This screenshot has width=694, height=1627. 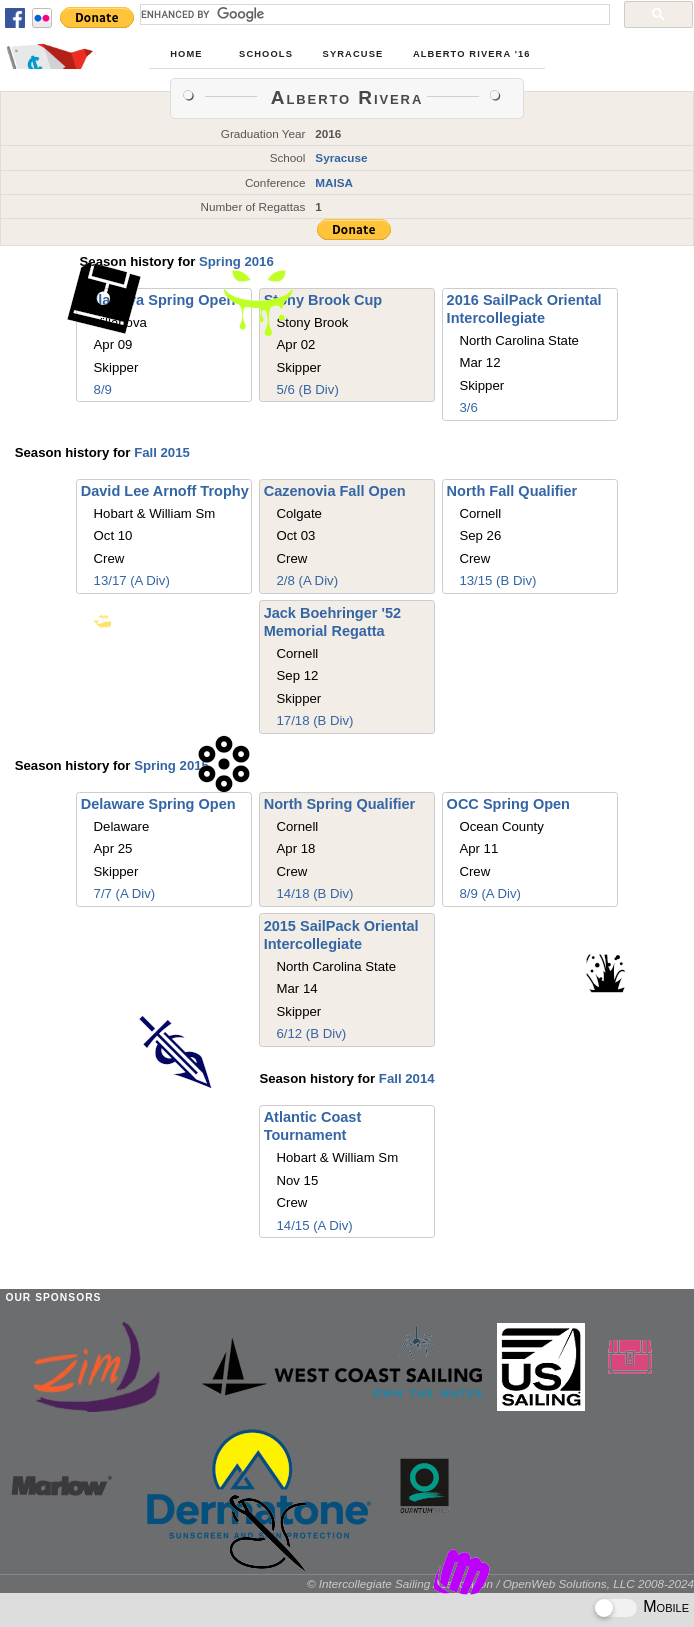 I want to click on activate spiral thrust attack ability, so click(x=175, y=1051).